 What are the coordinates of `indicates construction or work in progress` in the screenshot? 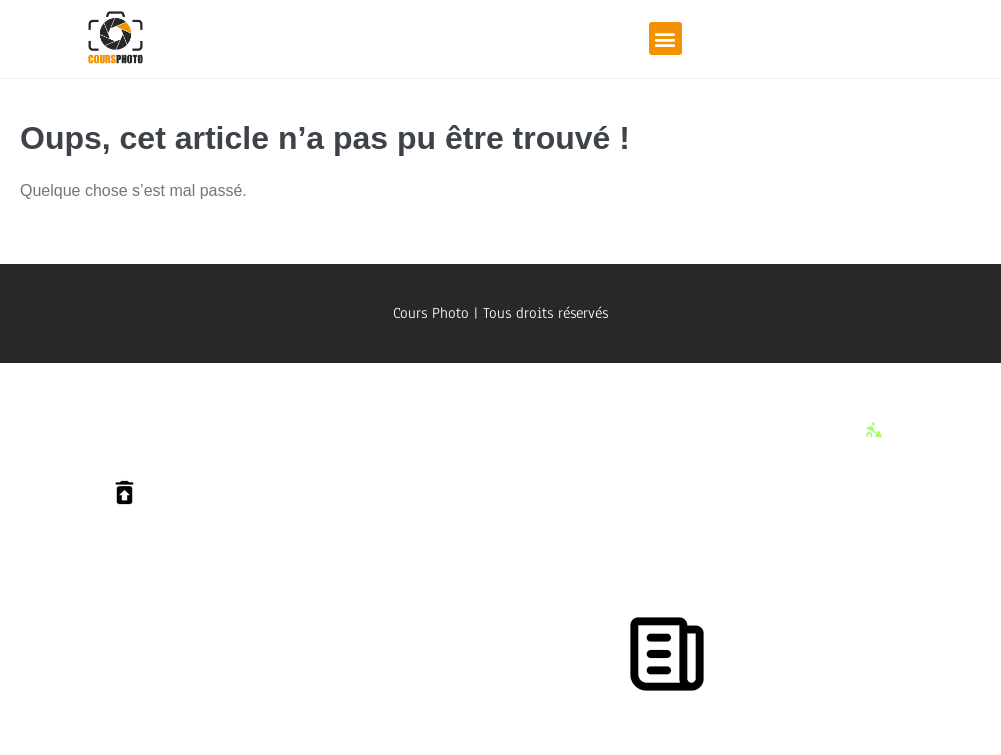 It's located at (874, 430).